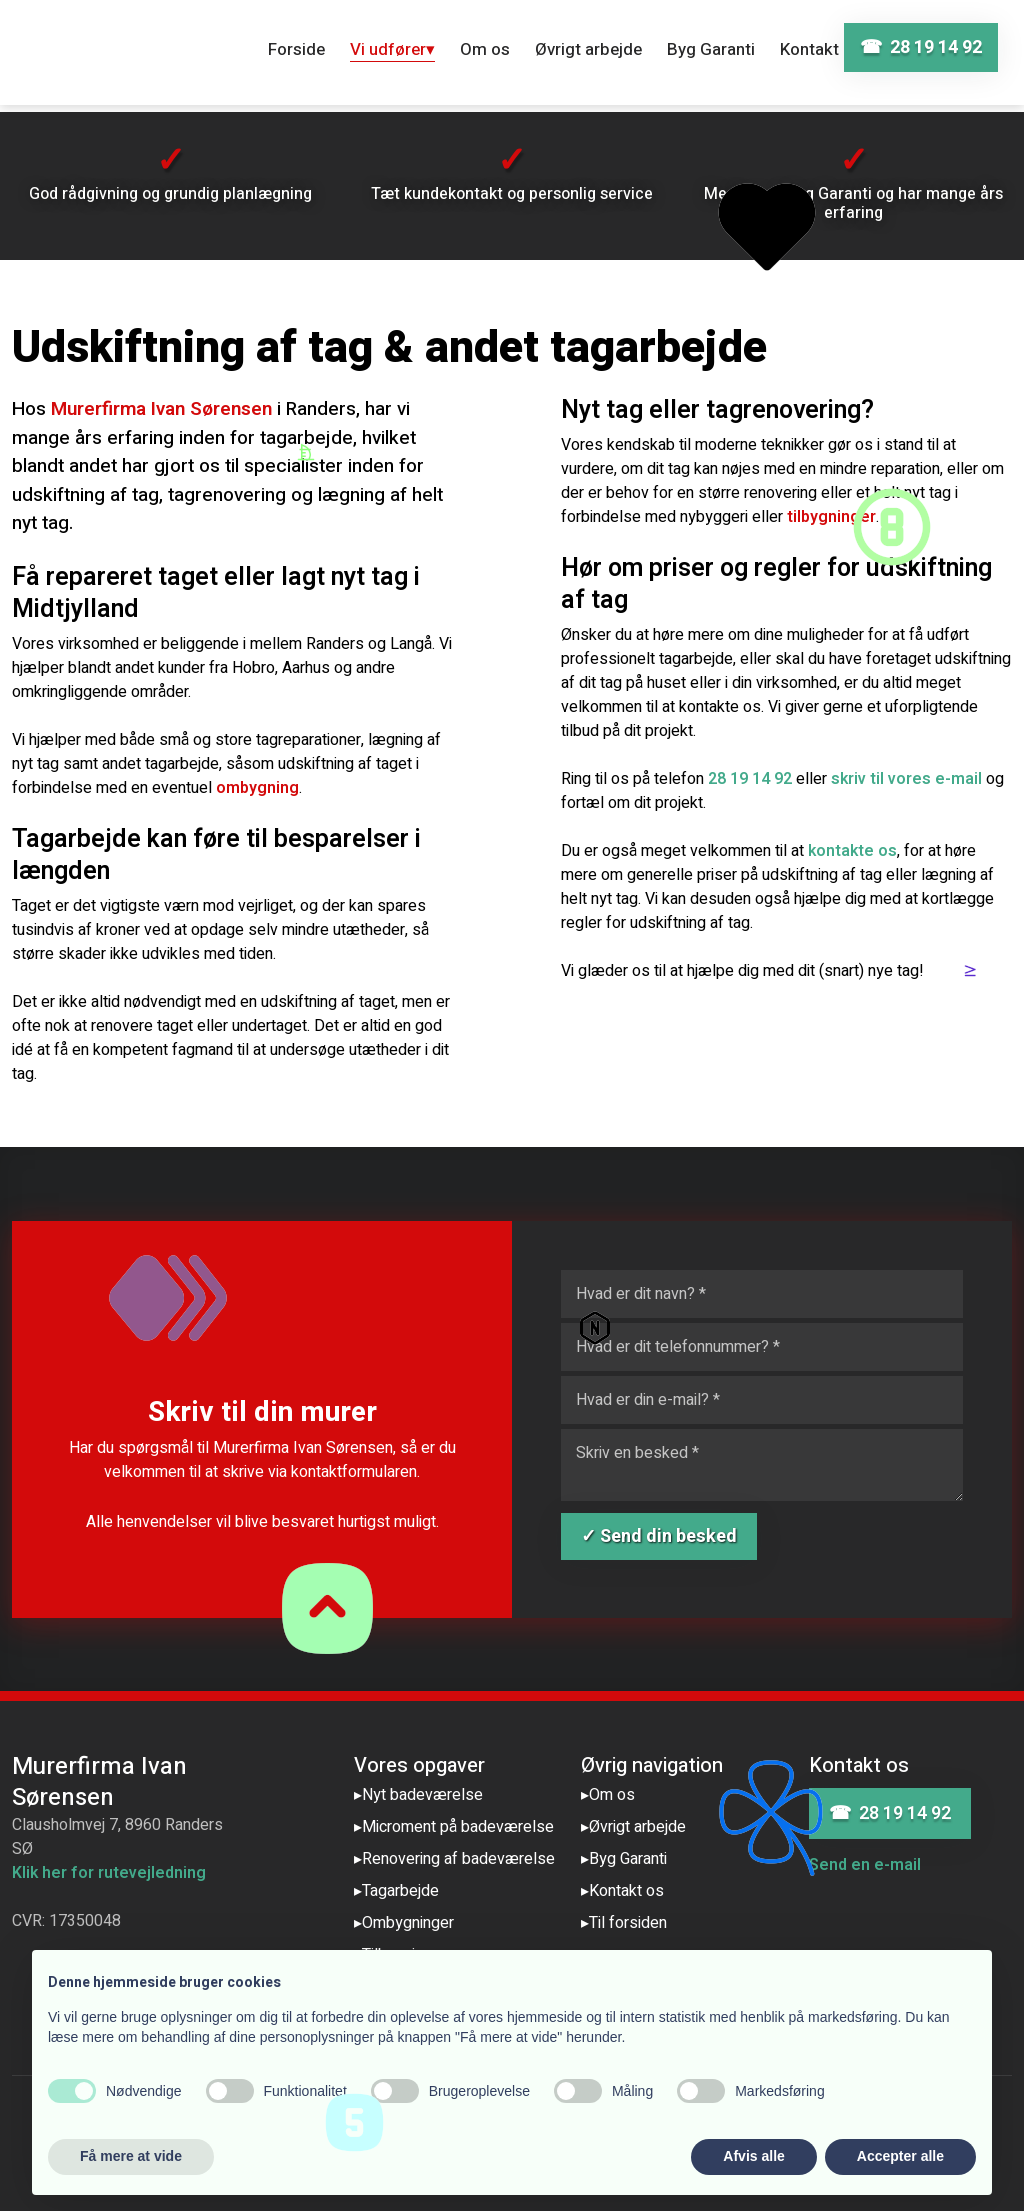 The height and width of the screenshot is (2211, 1024). What do you see at coordinates (892, 527) in the screenshot?
I see `indicates step 8 in a multi-step process` at bounding box center [892, 527].